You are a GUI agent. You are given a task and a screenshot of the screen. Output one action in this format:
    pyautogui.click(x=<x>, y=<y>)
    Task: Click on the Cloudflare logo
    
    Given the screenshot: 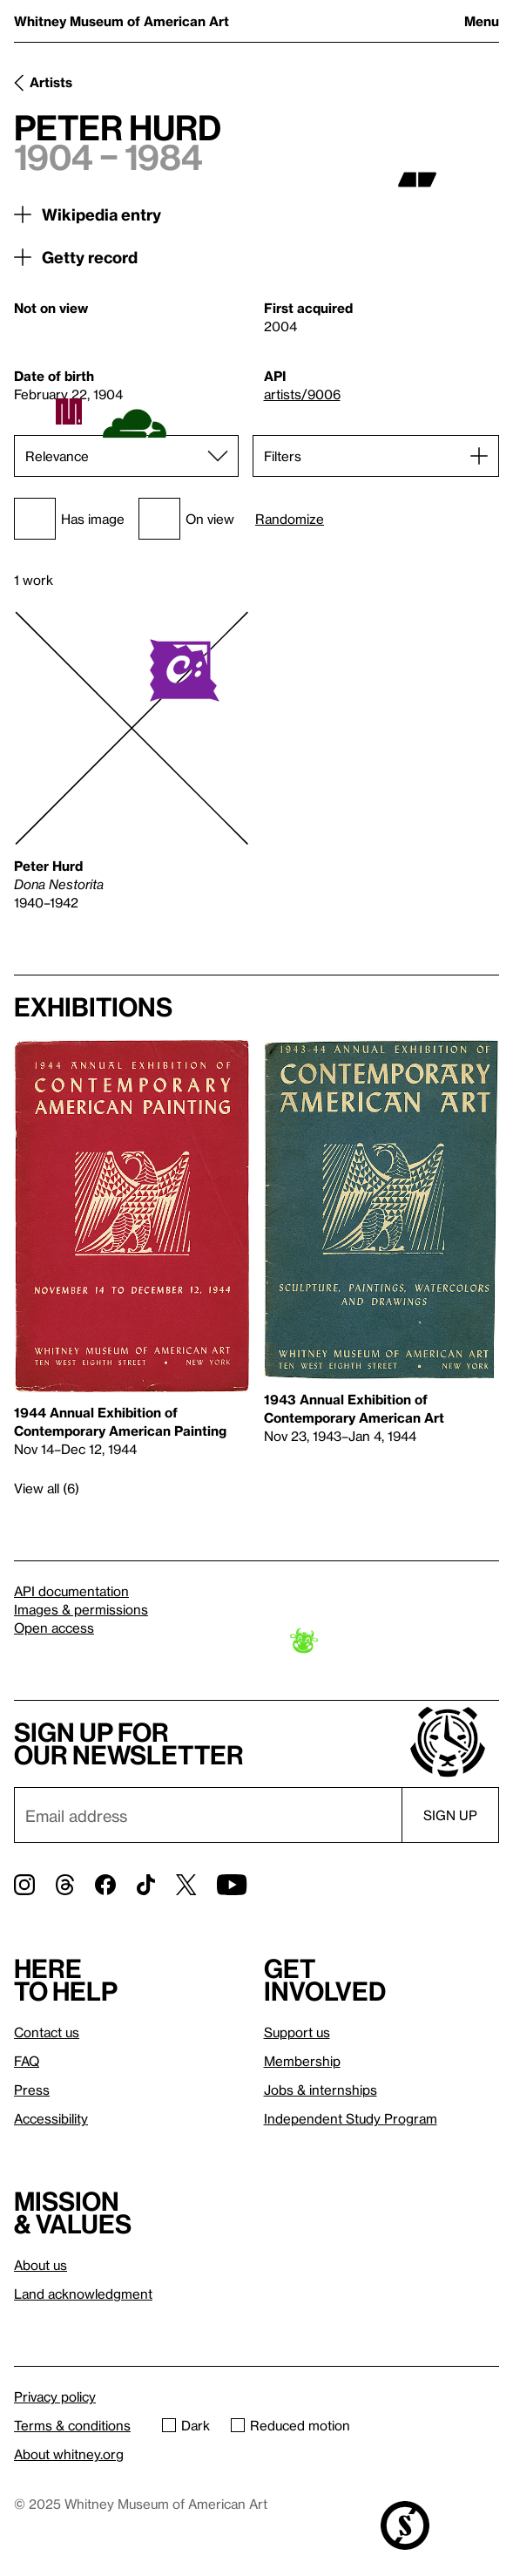 What is the action you would take?
    pyautogui.click(x=134, y=425)
    